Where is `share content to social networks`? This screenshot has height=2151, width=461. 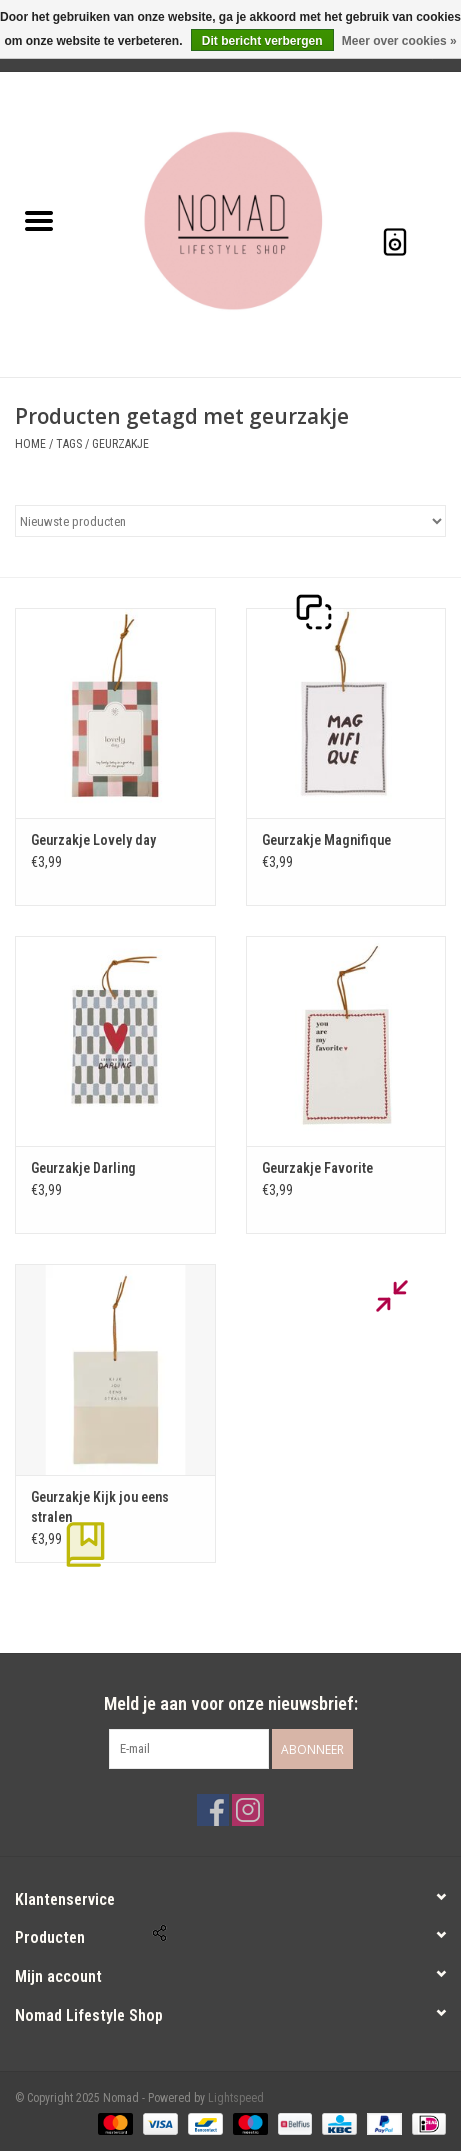 share content to social networks is located at coordinates (160, 1933).